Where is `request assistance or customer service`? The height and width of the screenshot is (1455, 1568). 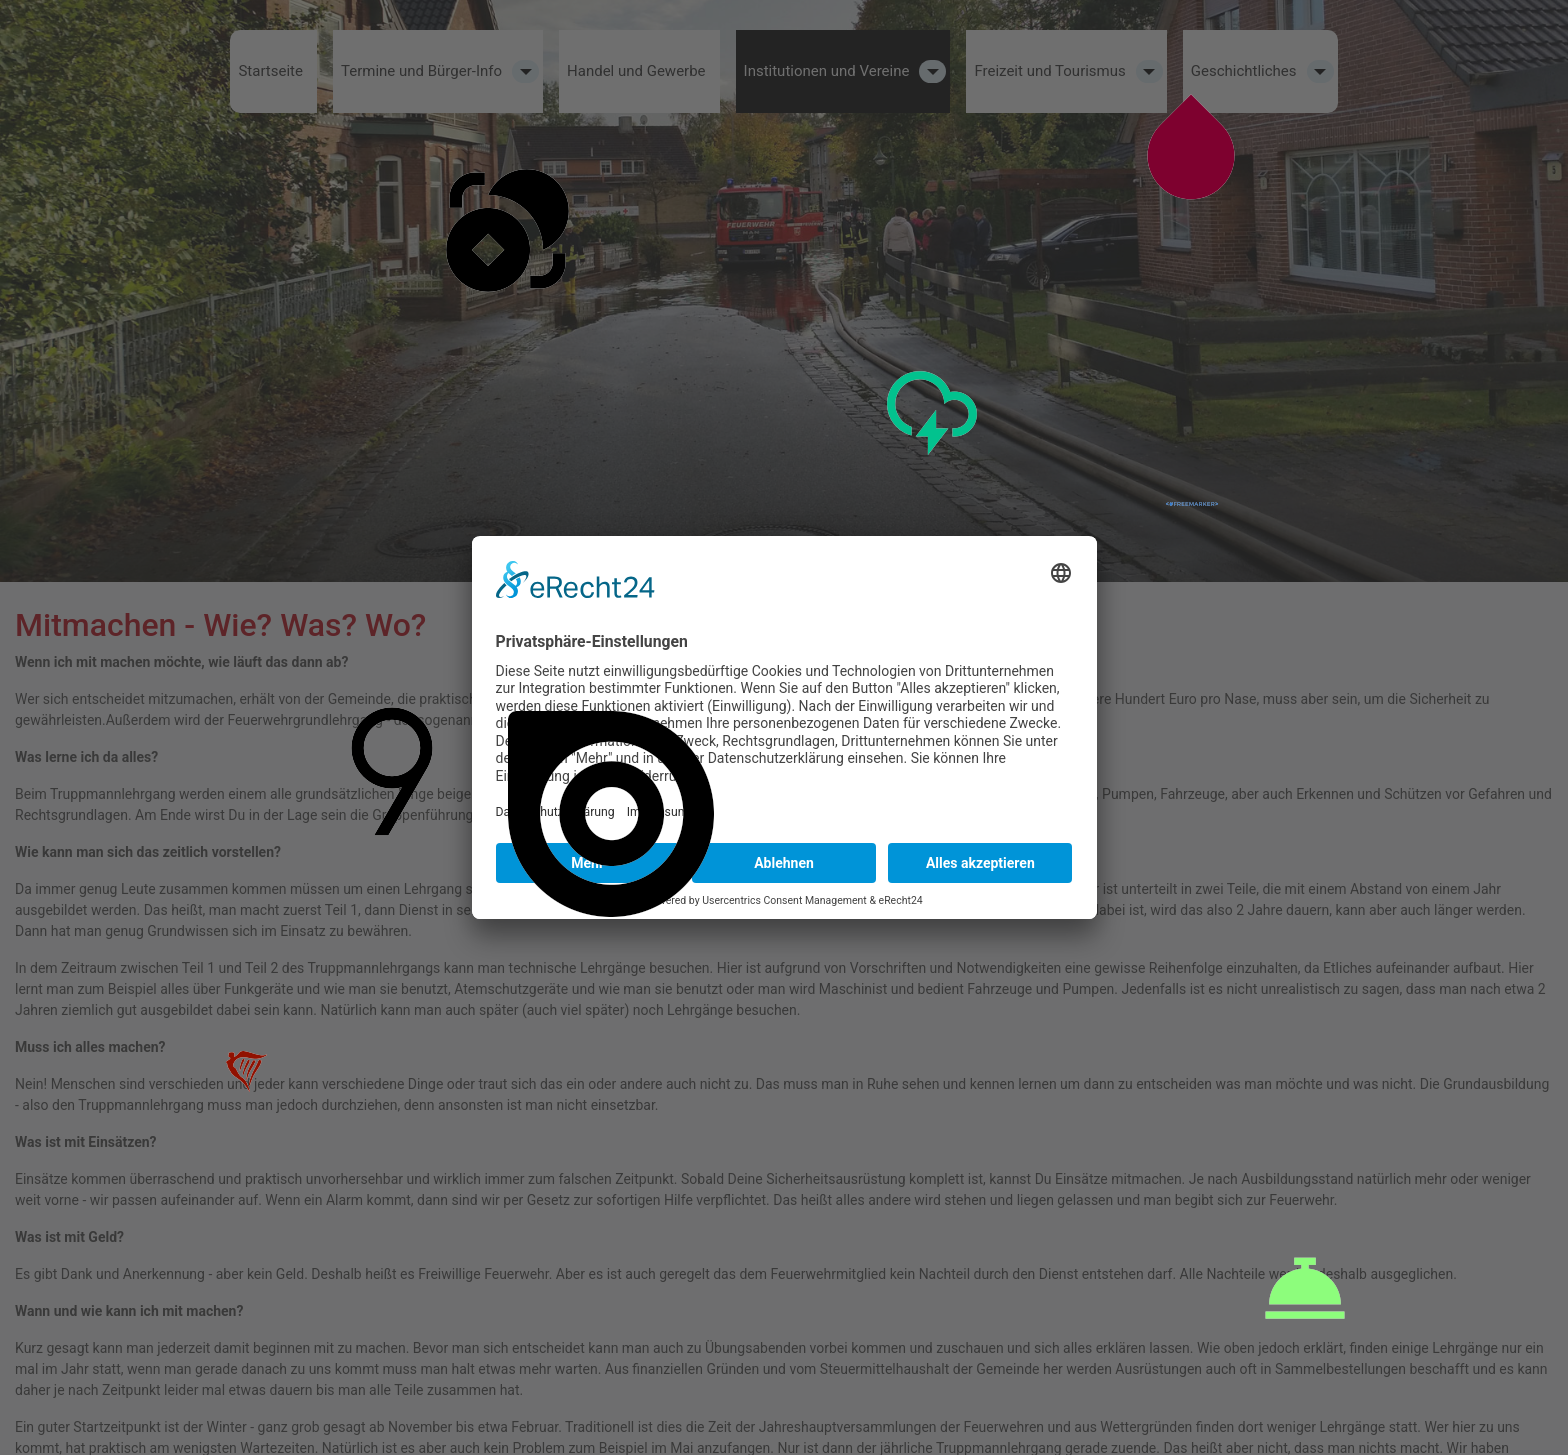 request assistance or customer service is located at coordinates (1305, 1290).